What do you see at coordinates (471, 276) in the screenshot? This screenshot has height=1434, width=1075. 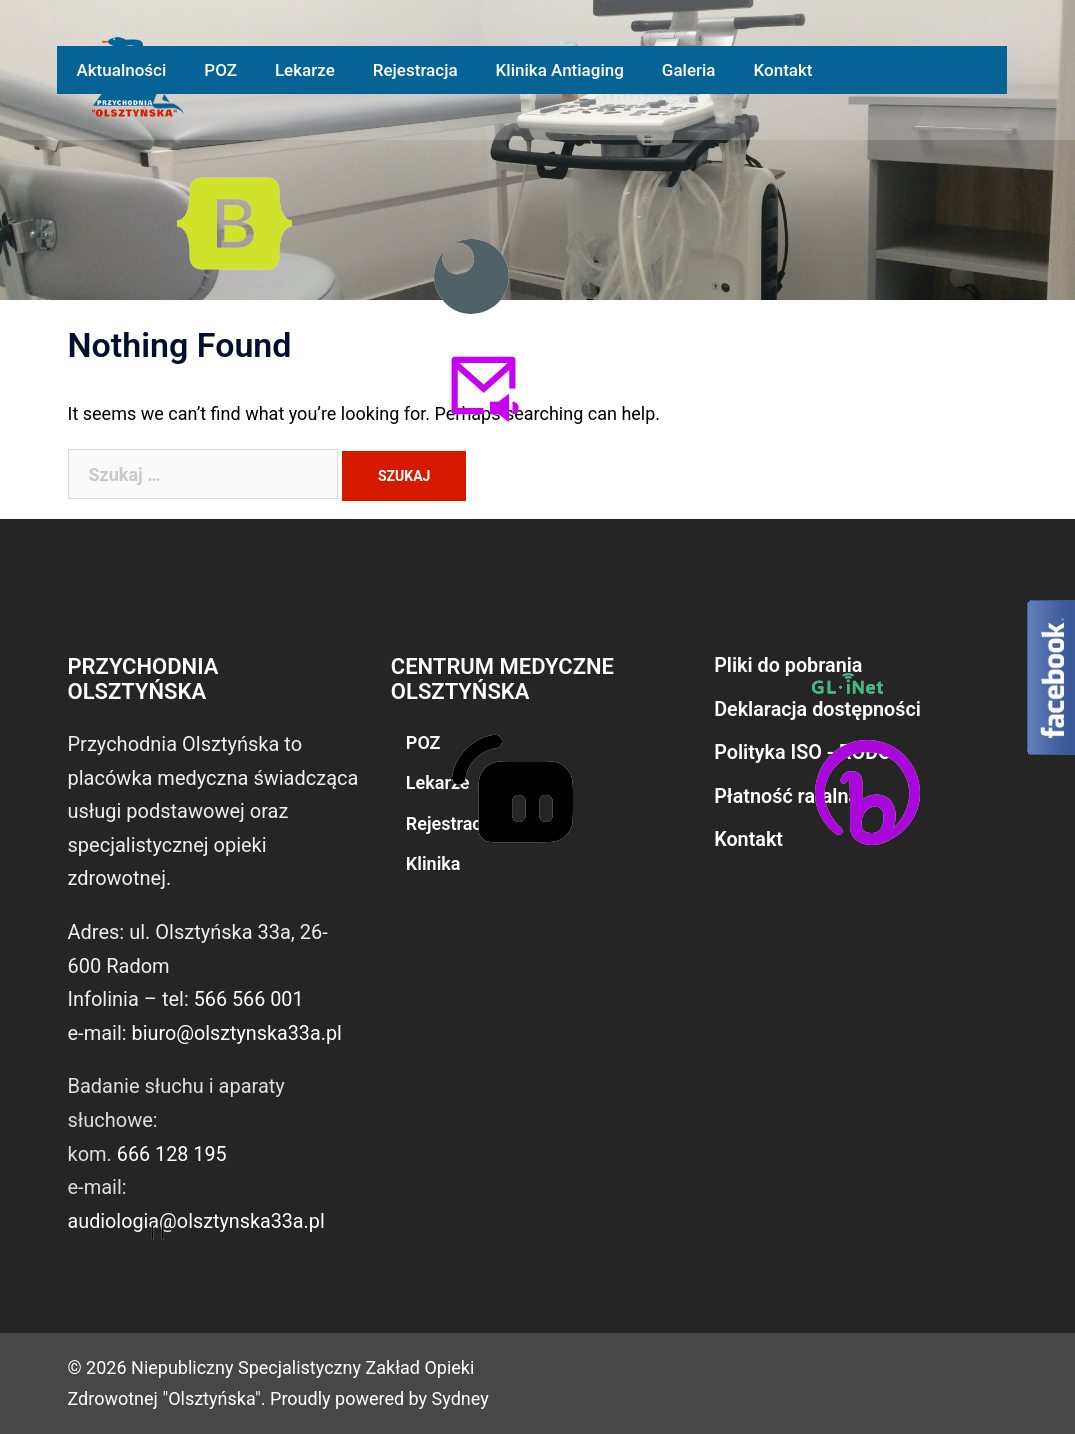 I see `redsys payment processing logo` at bounding box center [471, 276].